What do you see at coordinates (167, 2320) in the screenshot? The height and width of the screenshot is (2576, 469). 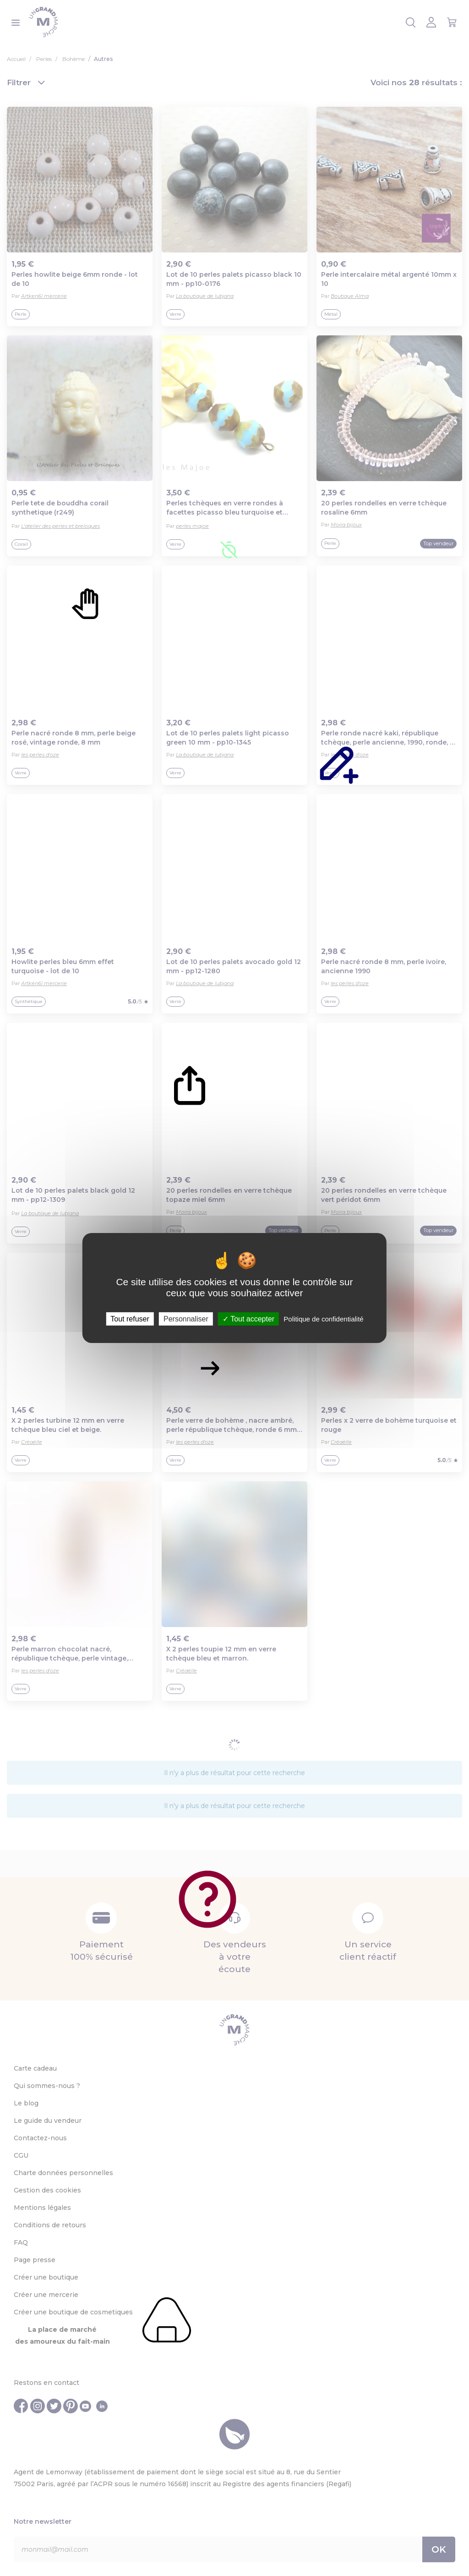 I see `browse Japanese food options` at bounding box center [167, 2320].